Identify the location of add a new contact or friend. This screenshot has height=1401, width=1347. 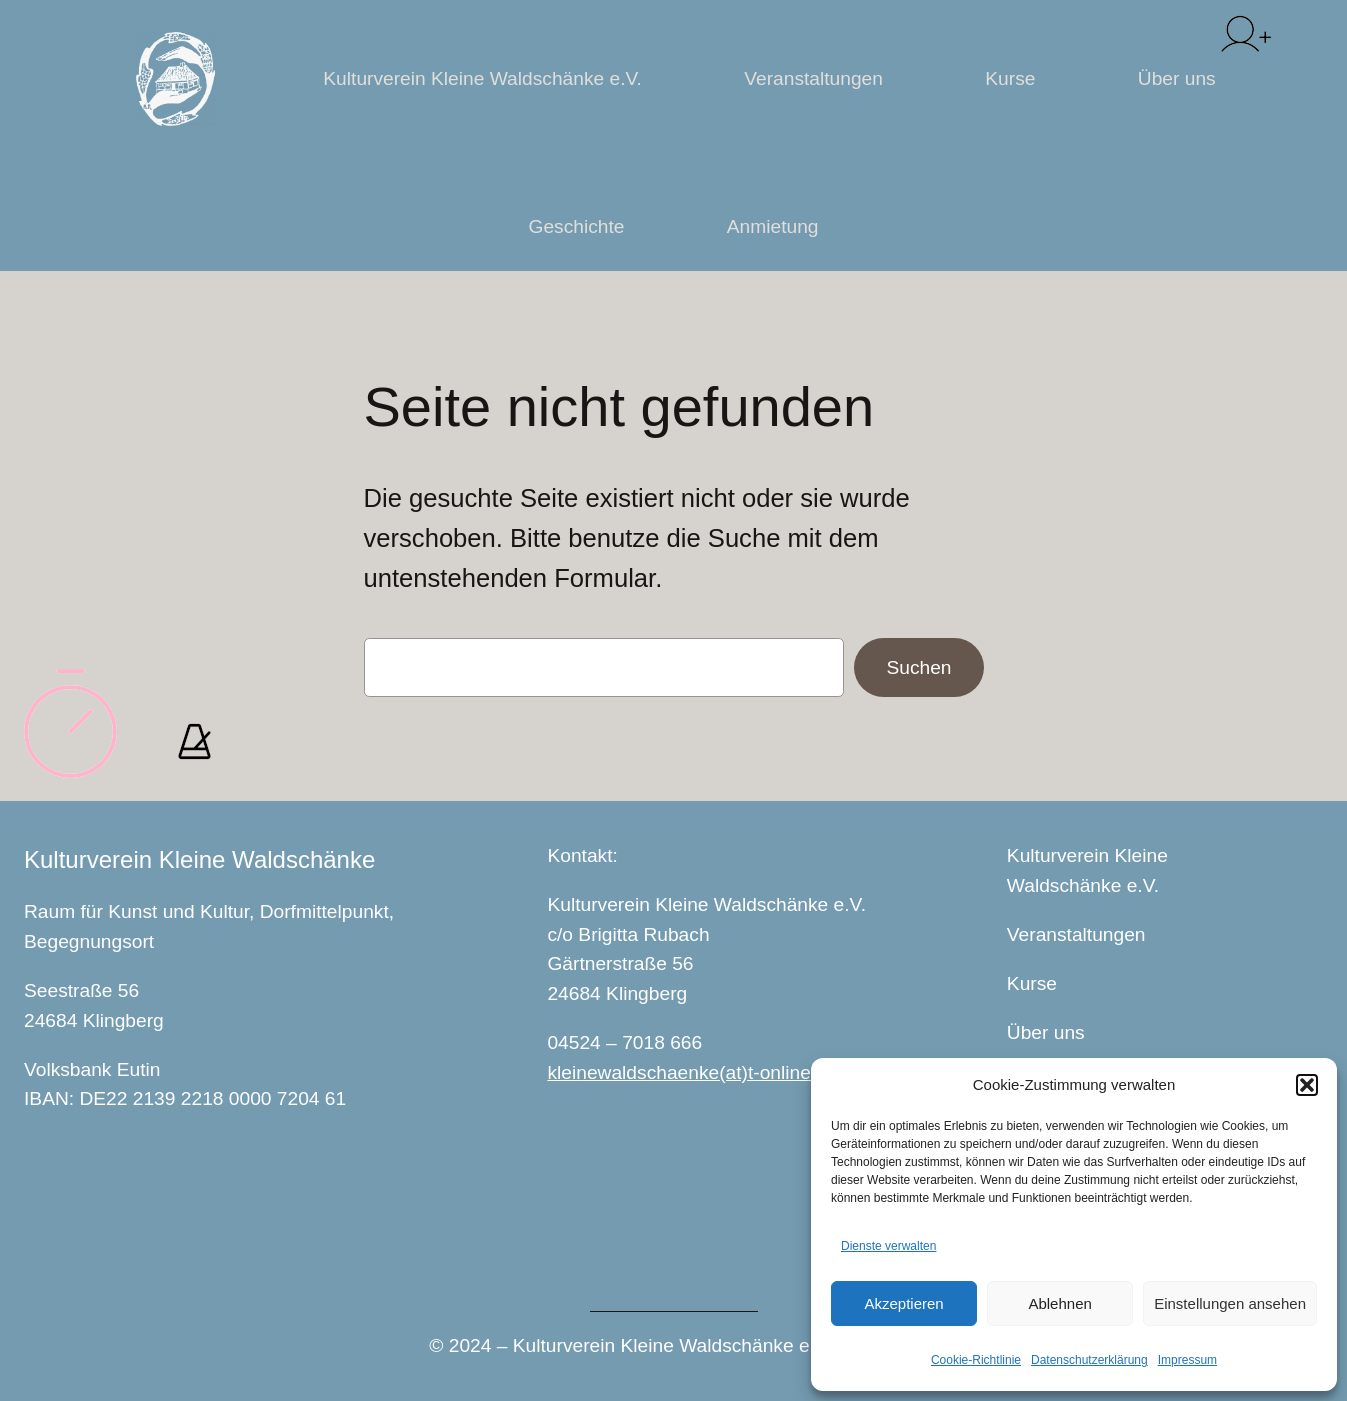
(1244, 35).